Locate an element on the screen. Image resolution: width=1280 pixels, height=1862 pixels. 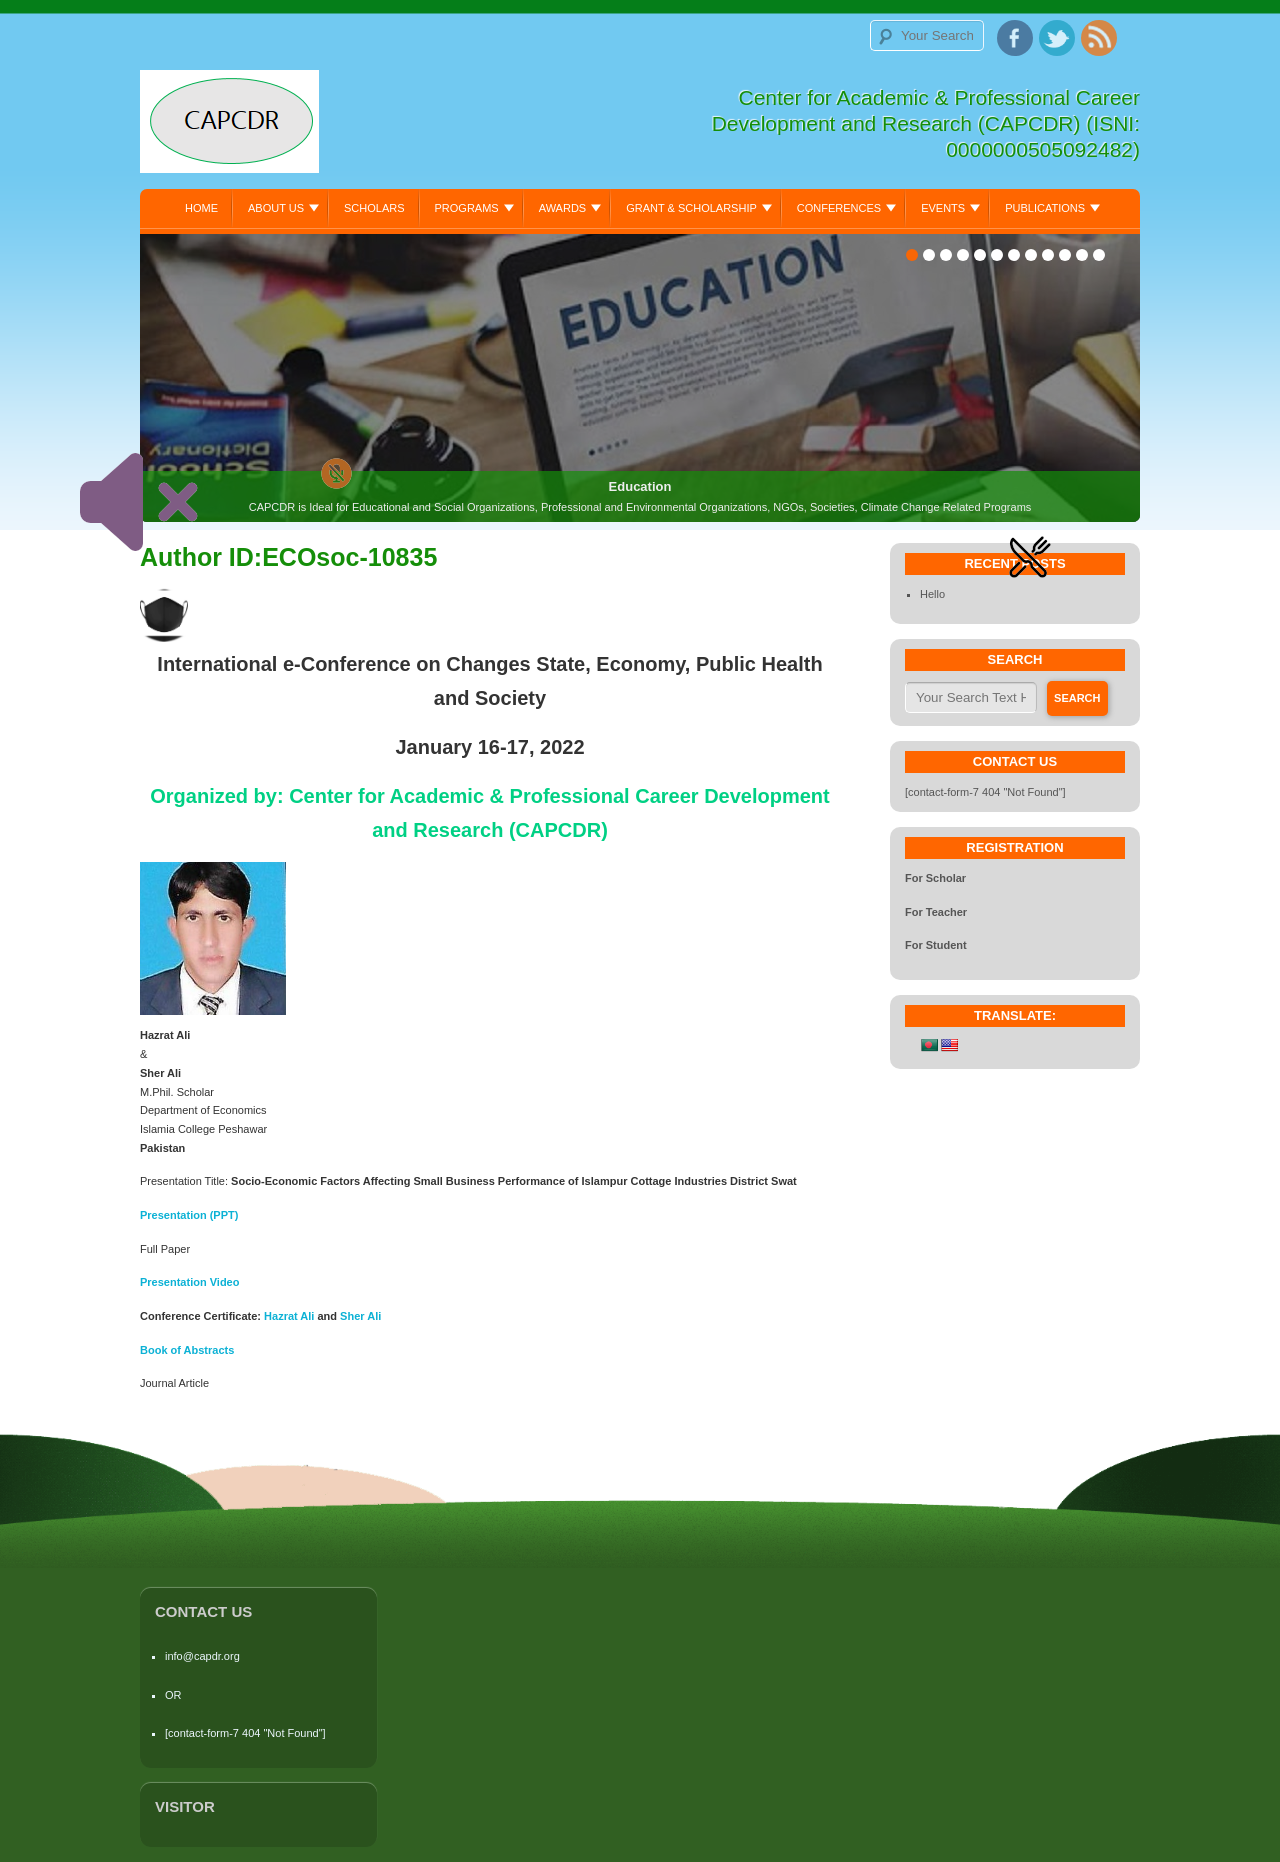
microphone is muted is located at coordinates (336, 473).